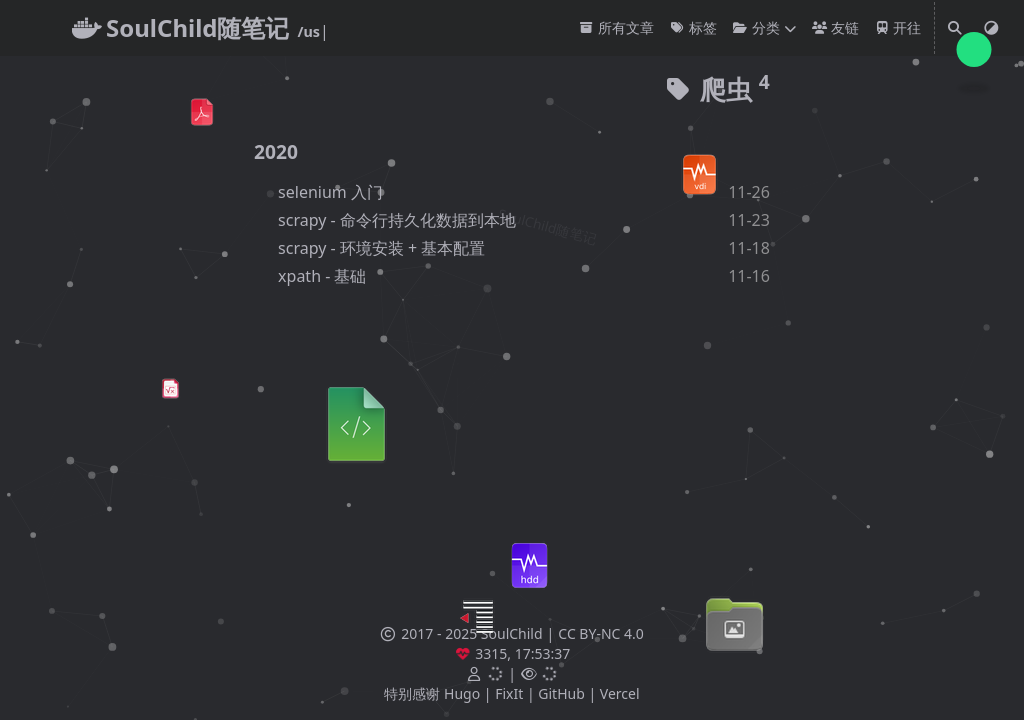  What do you see at coordinates (202, 112) in the screenshot?
I see `a compressed pdf file` at bounding box center [202, 112].